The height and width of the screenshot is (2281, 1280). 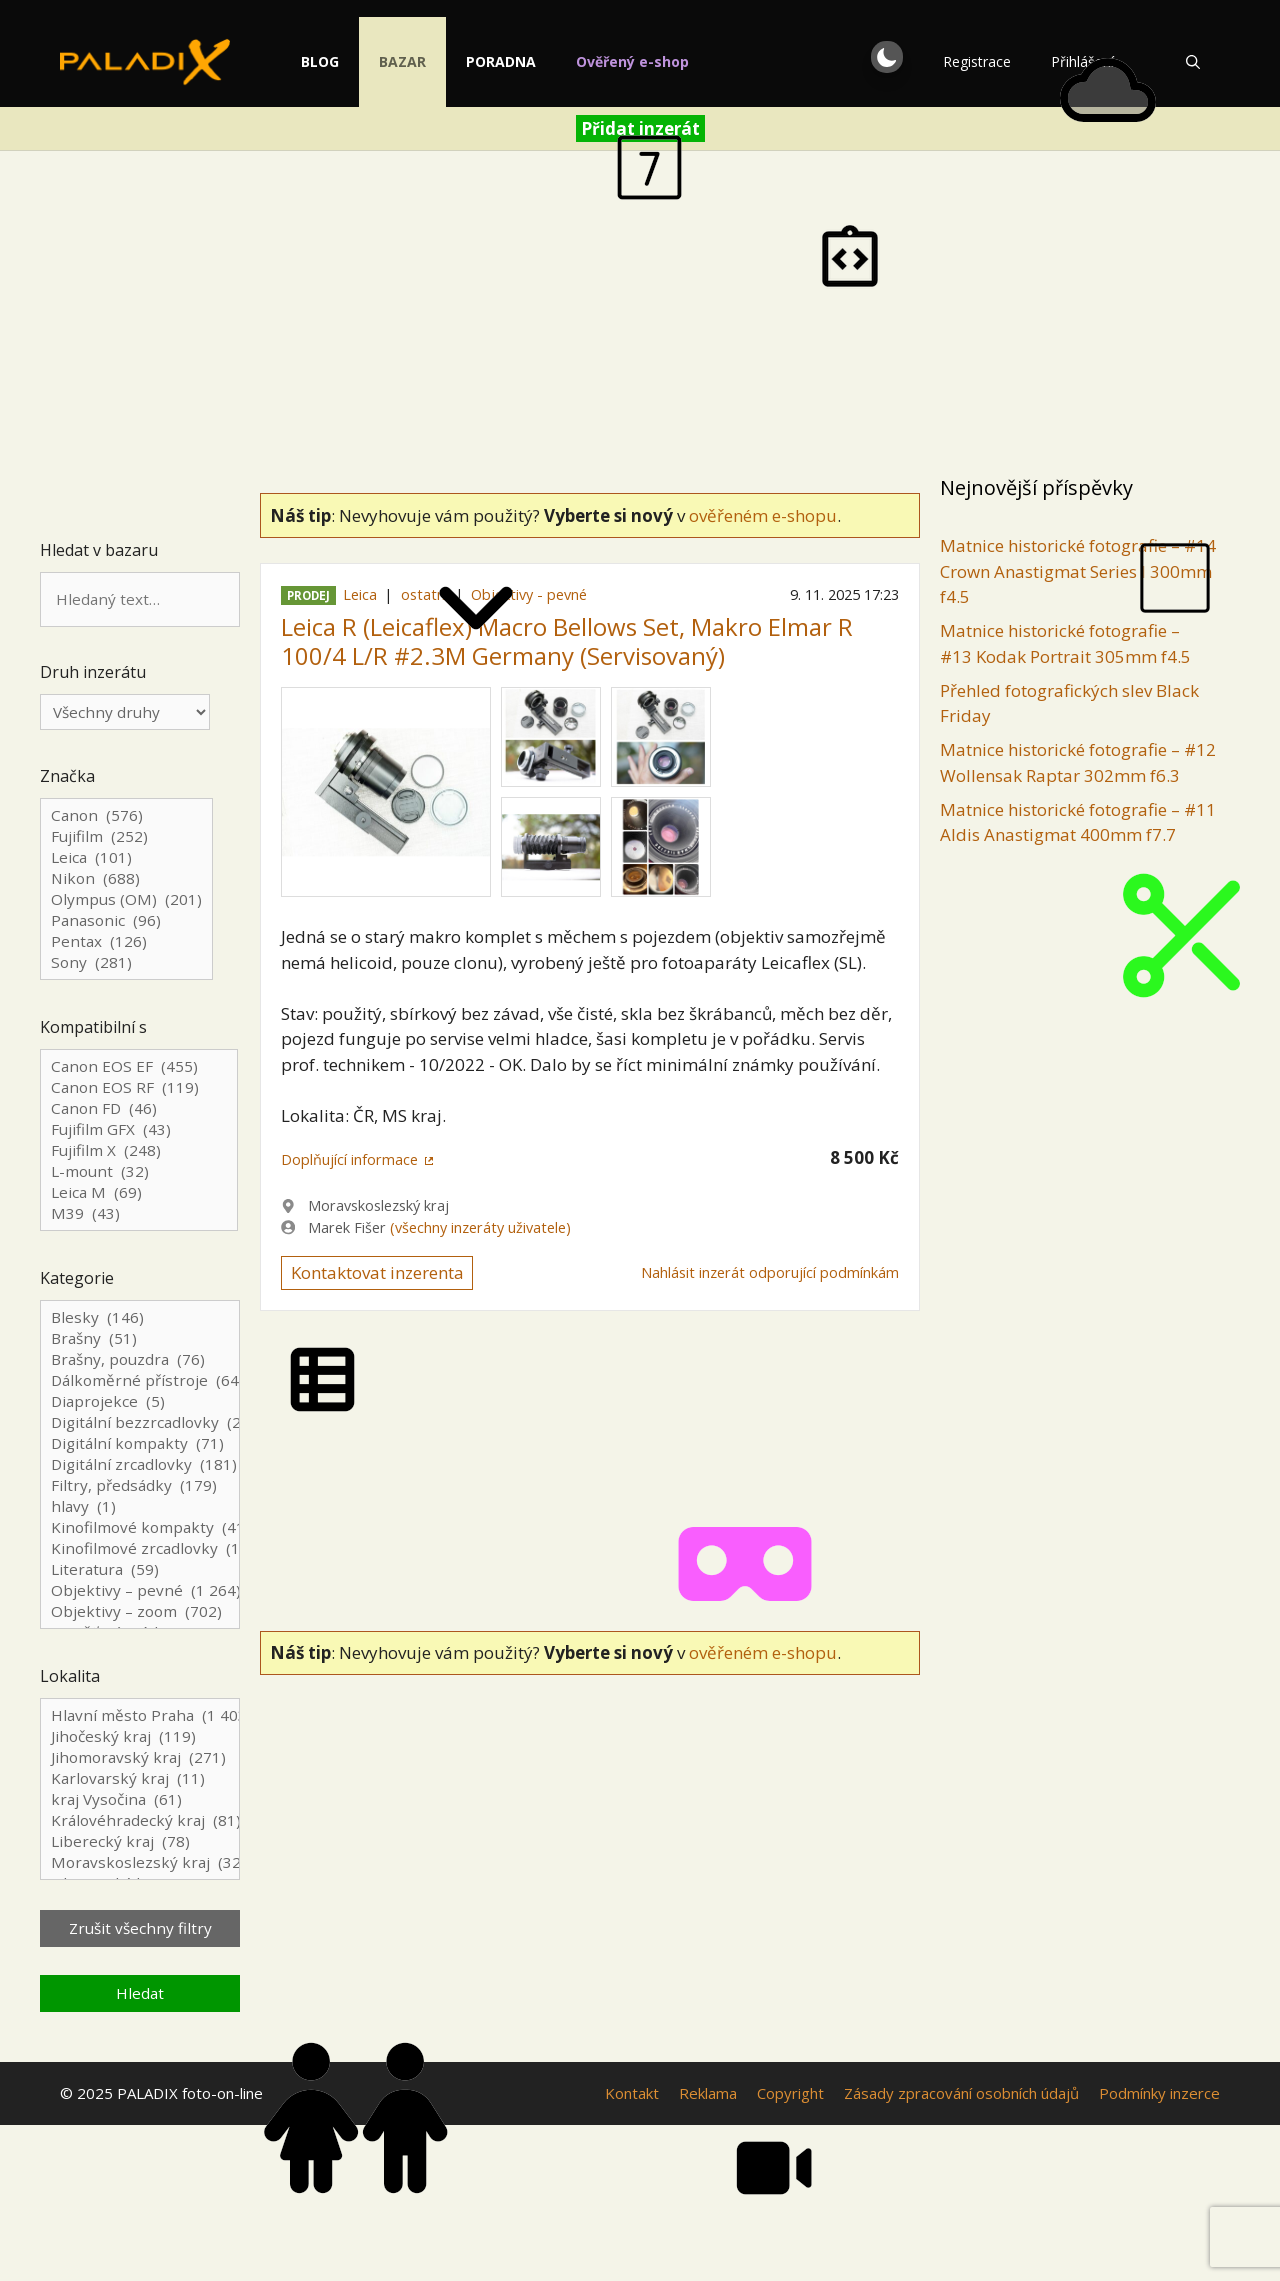 I want to click on launch virtual reality mode, so click(x=745, y=1564).